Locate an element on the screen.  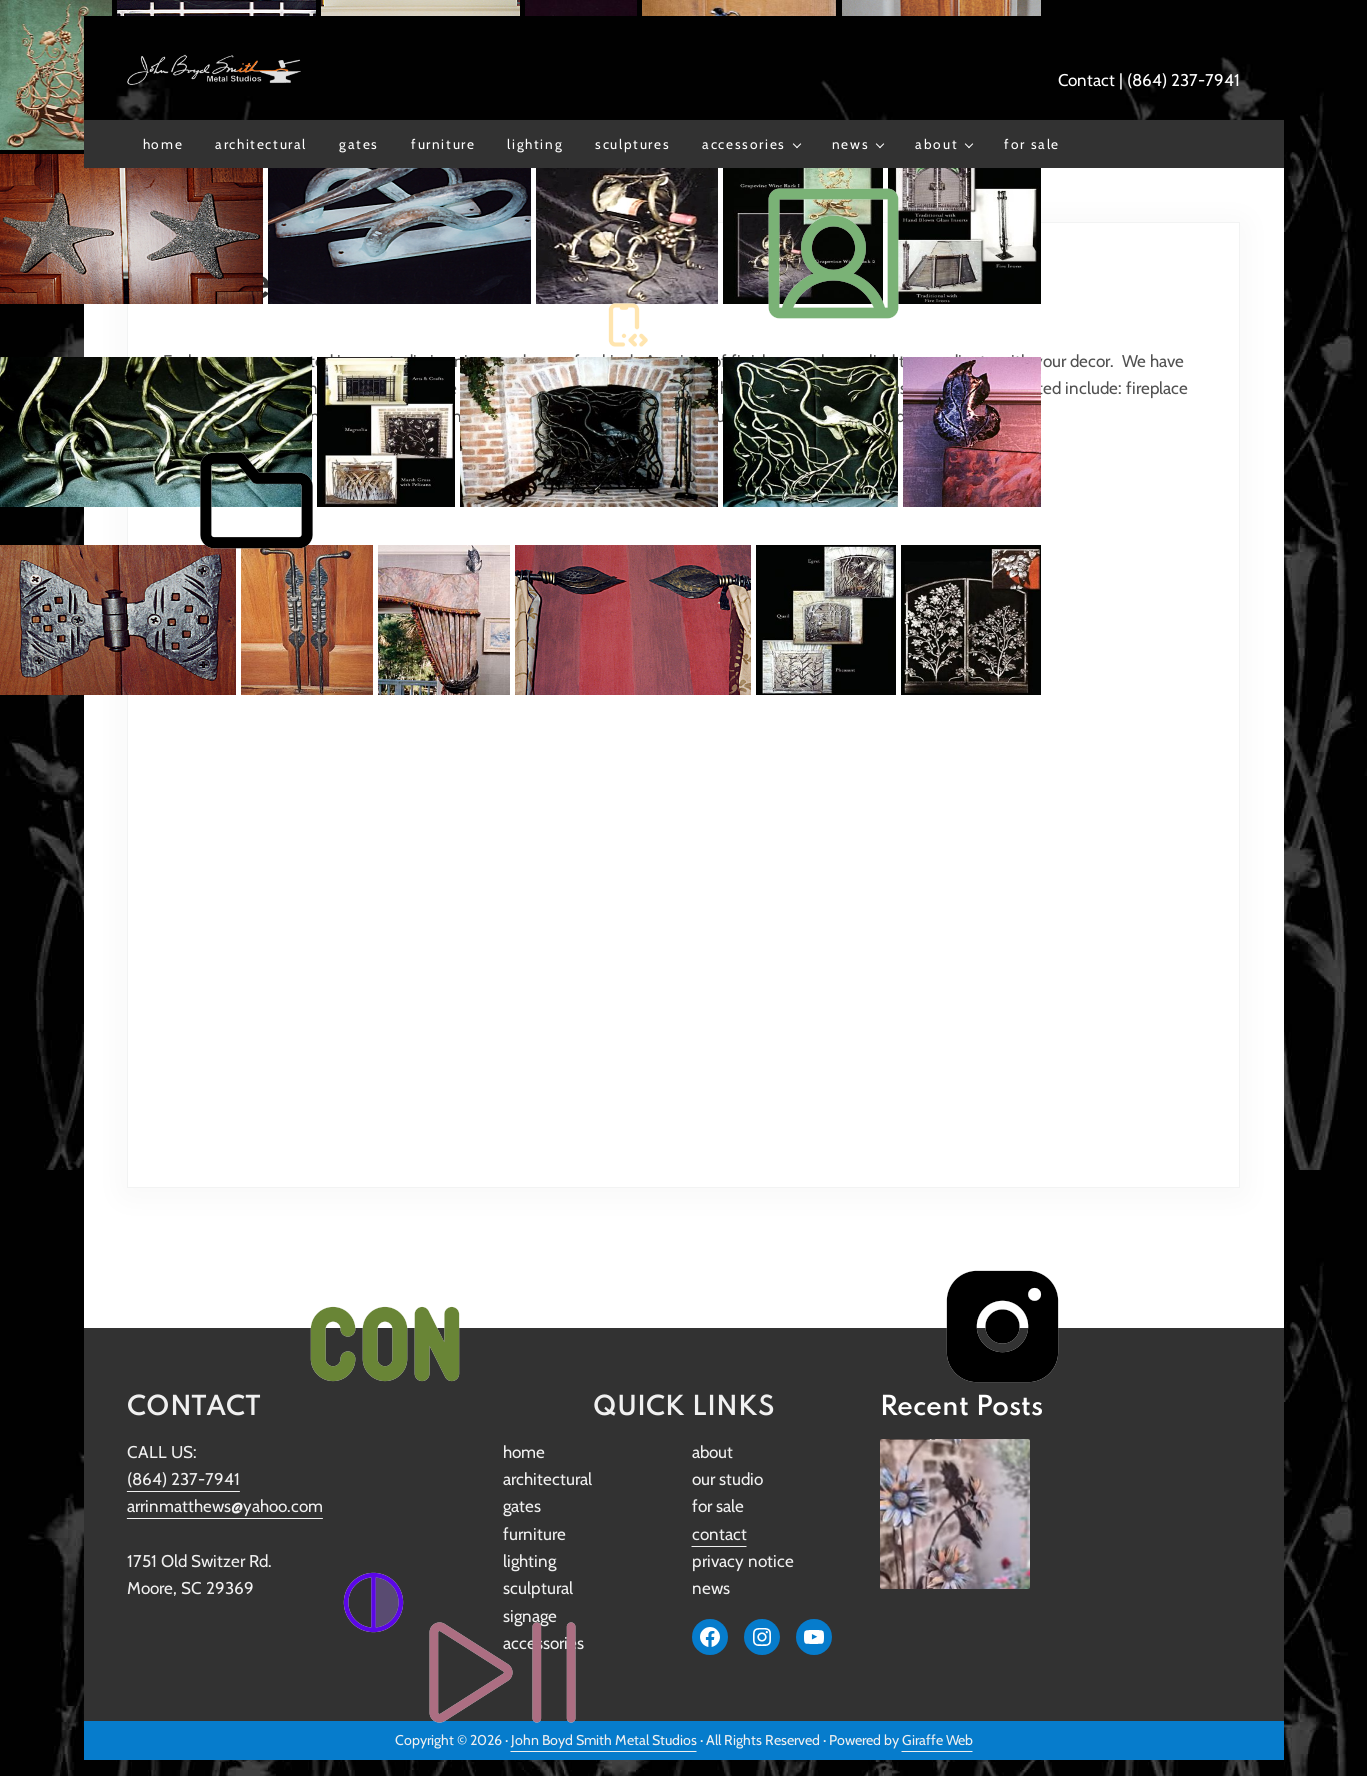
open instagram app is located at coordinates (1002, 1326).